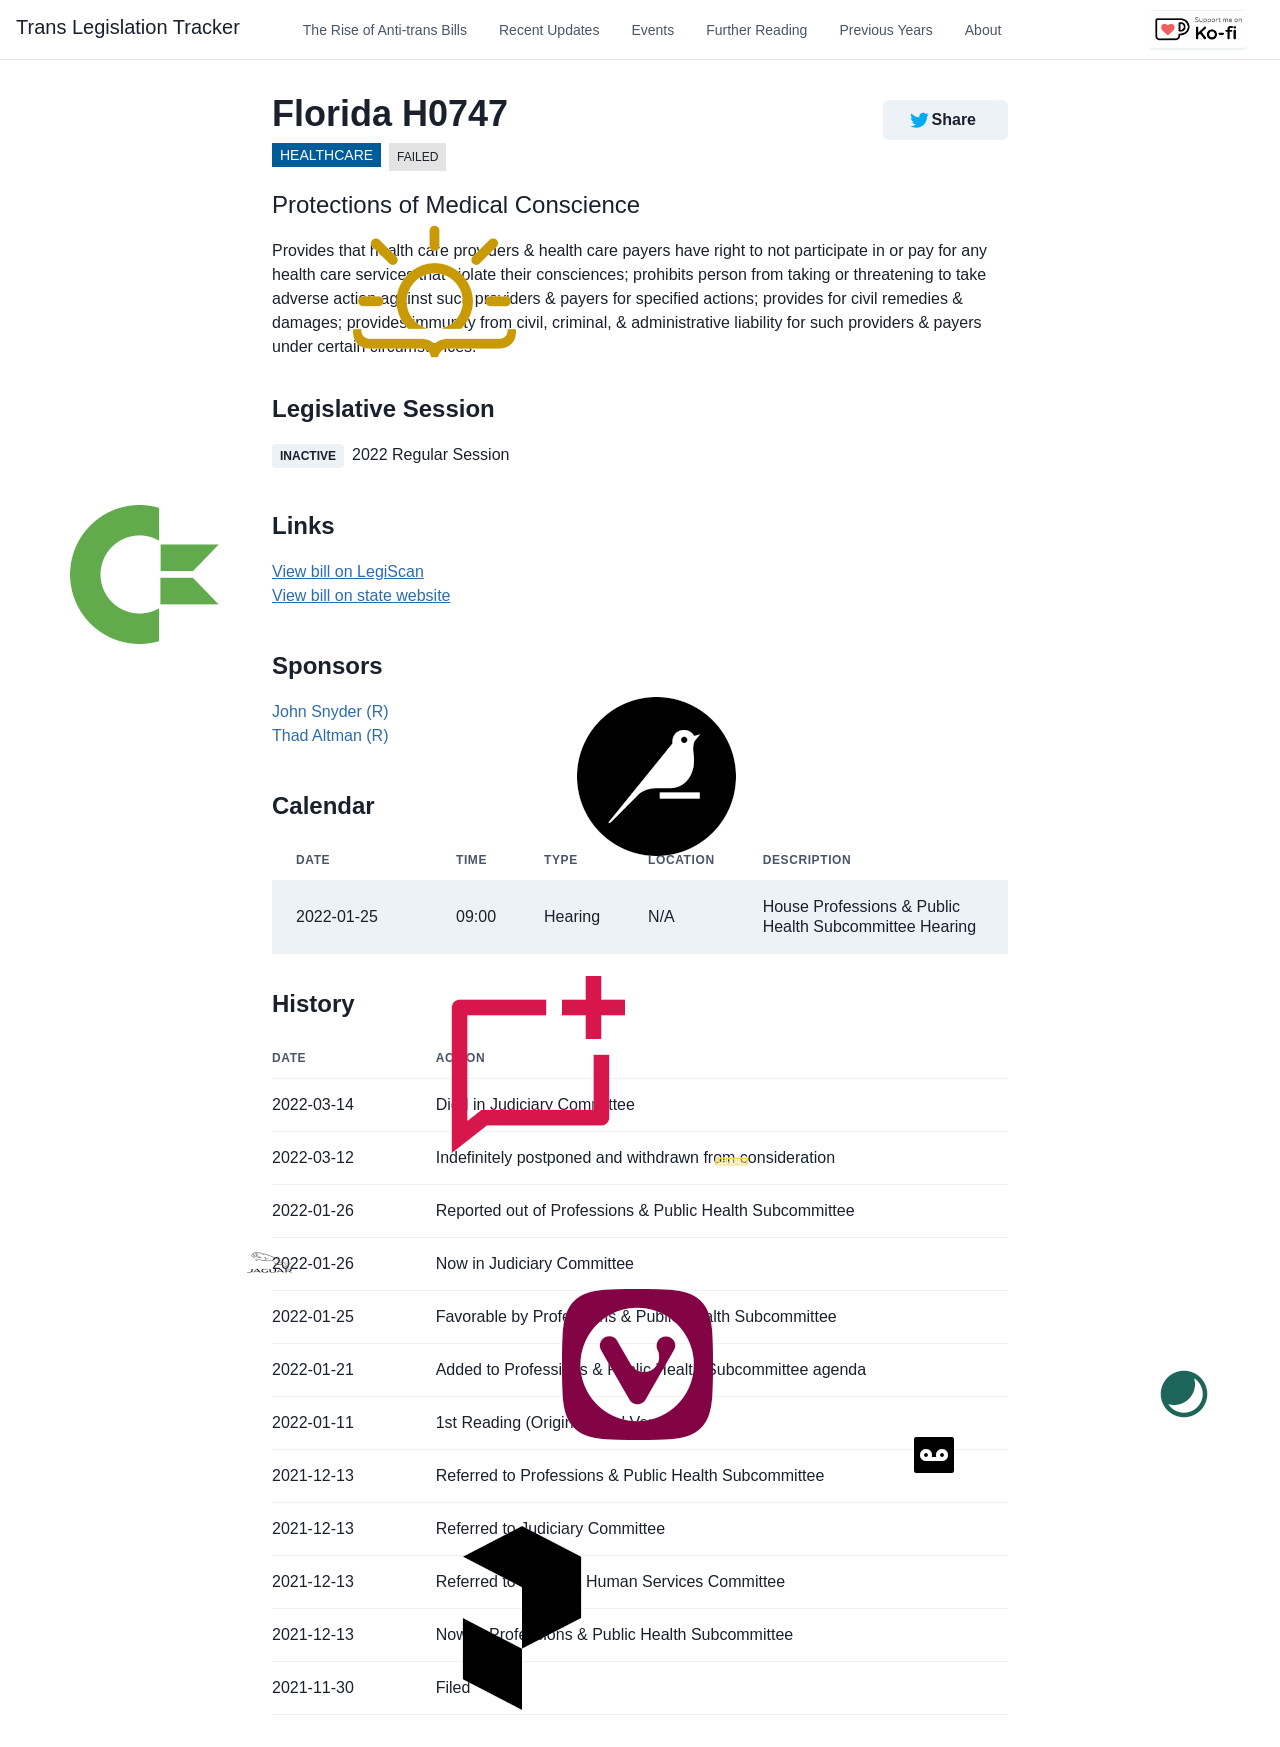  Describe the element at coordinates (934, 1455) in the screenshot. I see `play or access audio cassette content` at that location.